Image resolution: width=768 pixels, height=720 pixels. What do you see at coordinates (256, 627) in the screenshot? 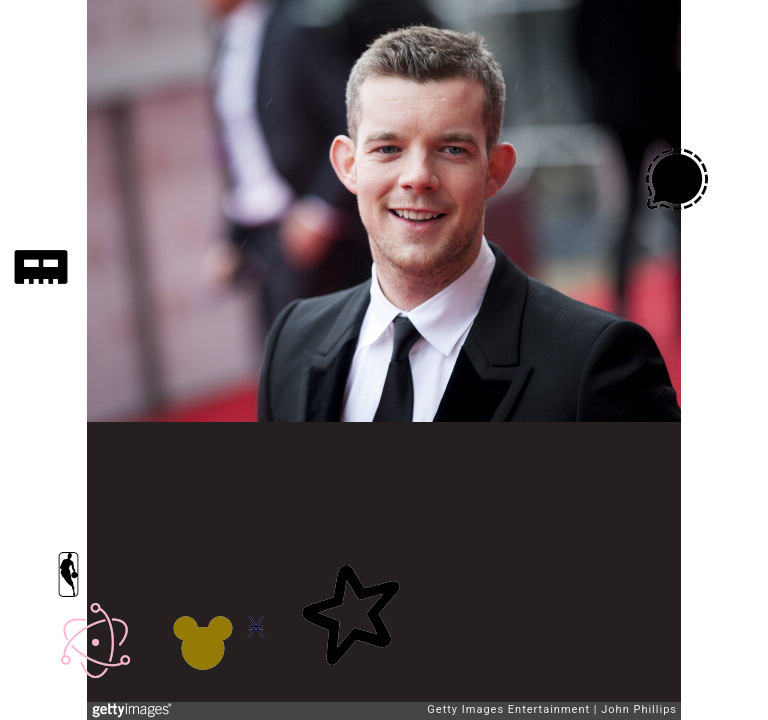
I see `nano cryptocurrency logo` at bounding box center [256, 627].